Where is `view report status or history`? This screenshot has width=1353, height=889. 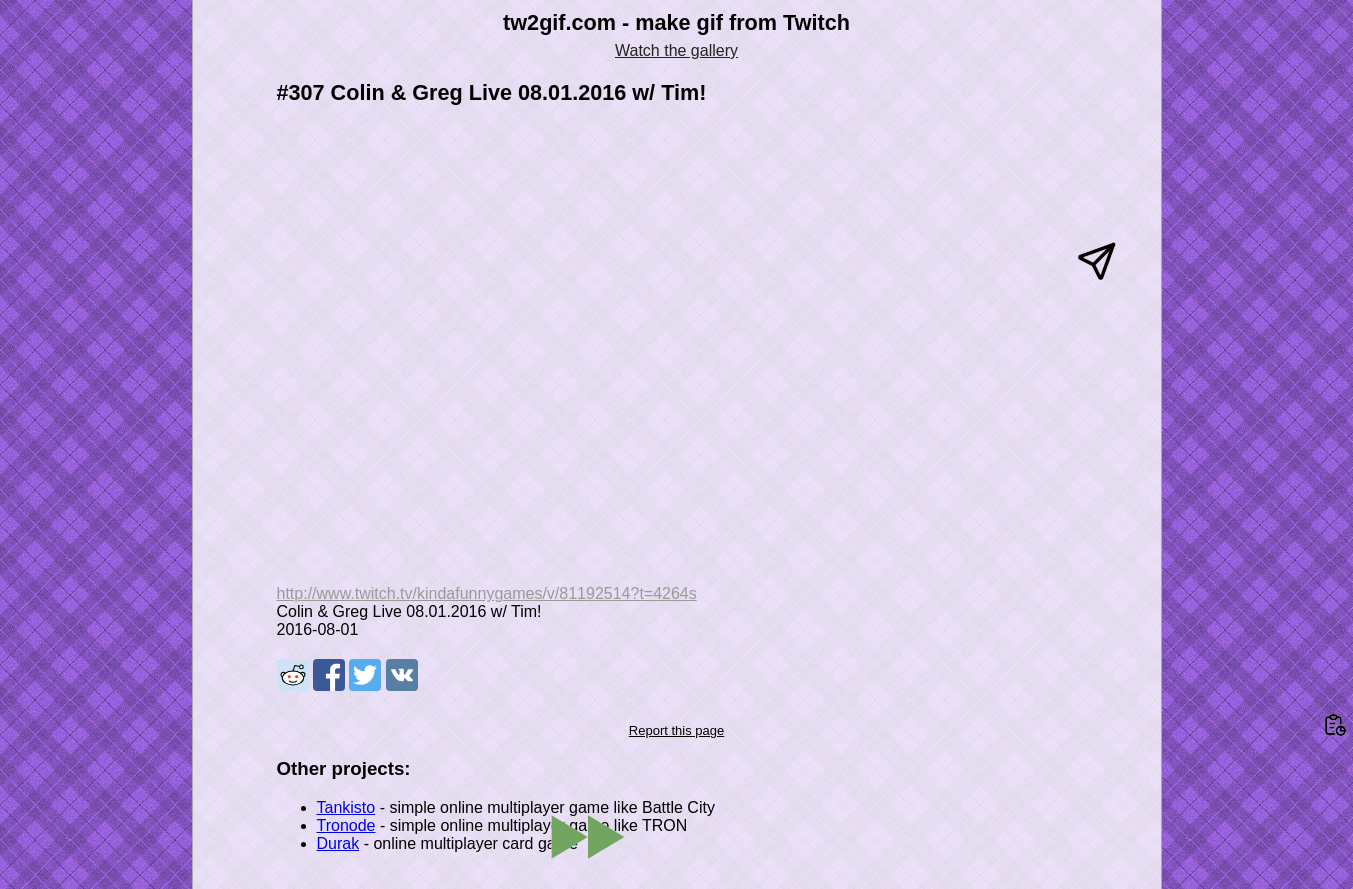
view report status or history is located at coordinates (1334, 724).